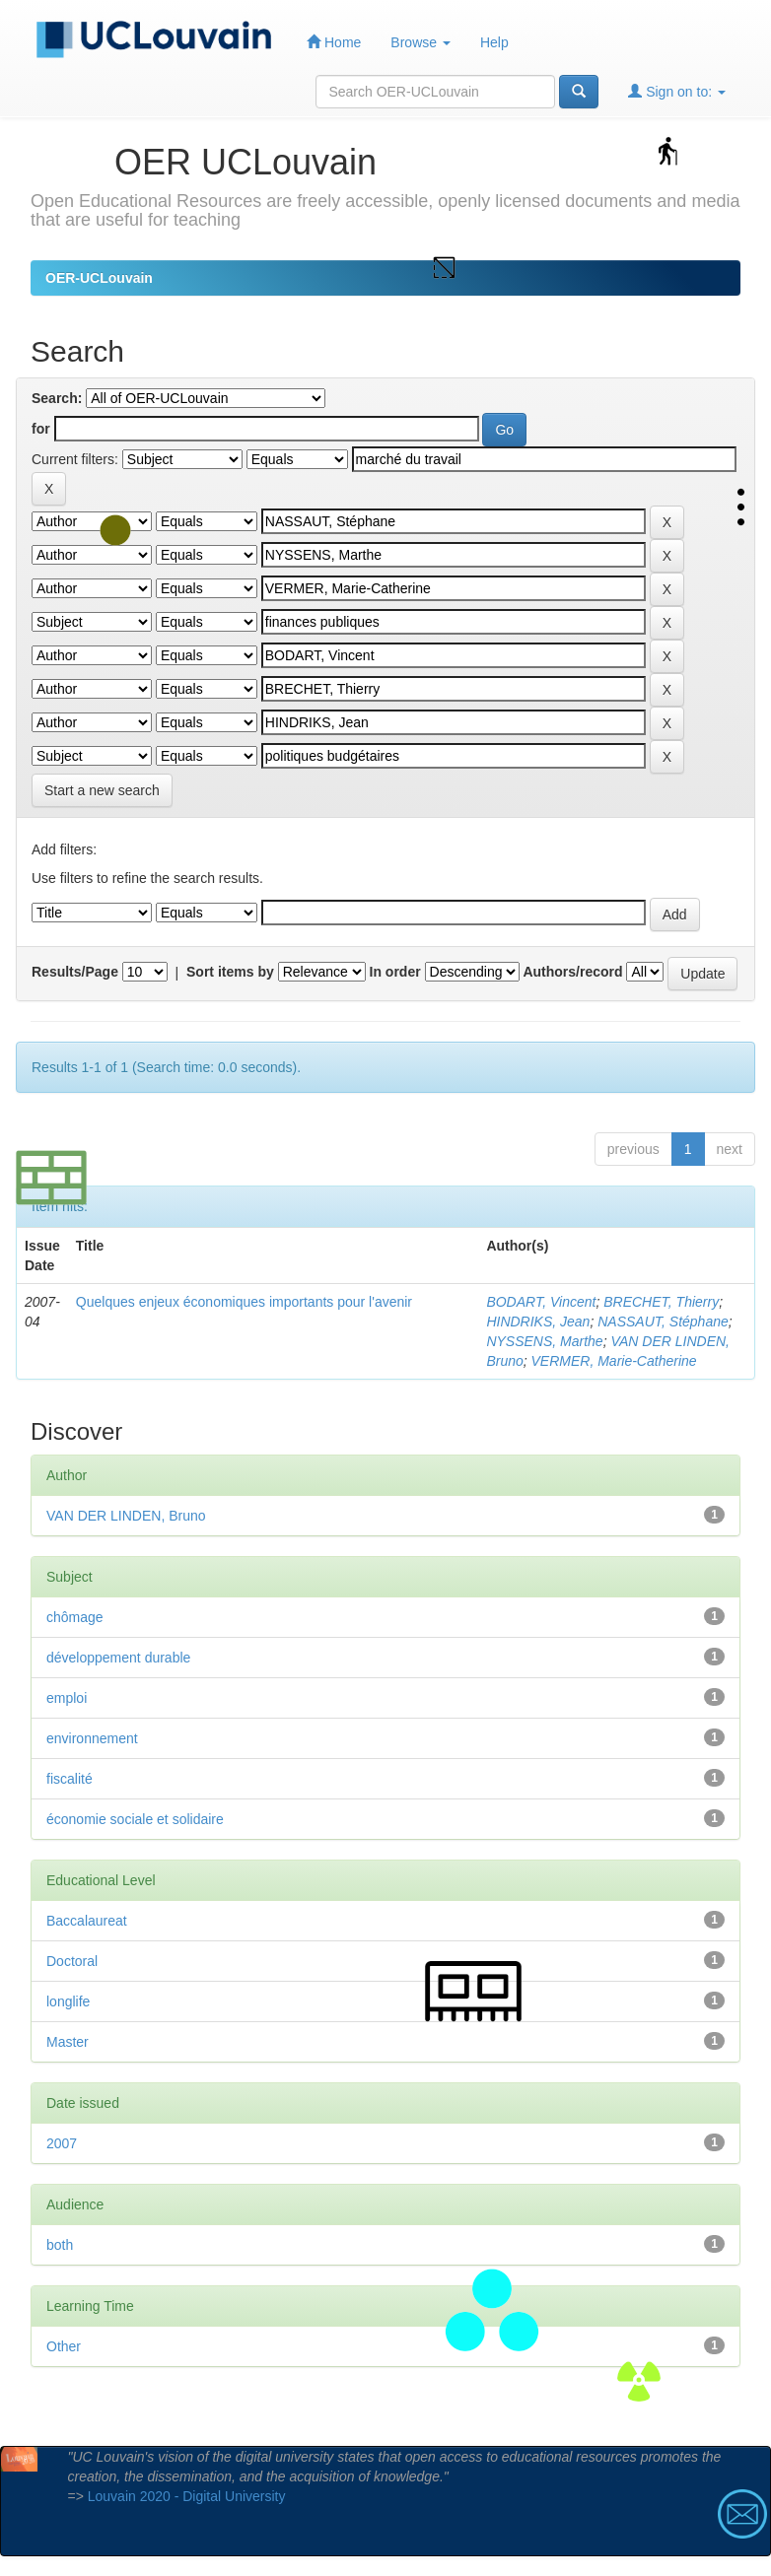  What do you see at coordinates (666, 151) in the screenshot?
I see `accessibility options for elderly users` at bounding box center [666, 151].